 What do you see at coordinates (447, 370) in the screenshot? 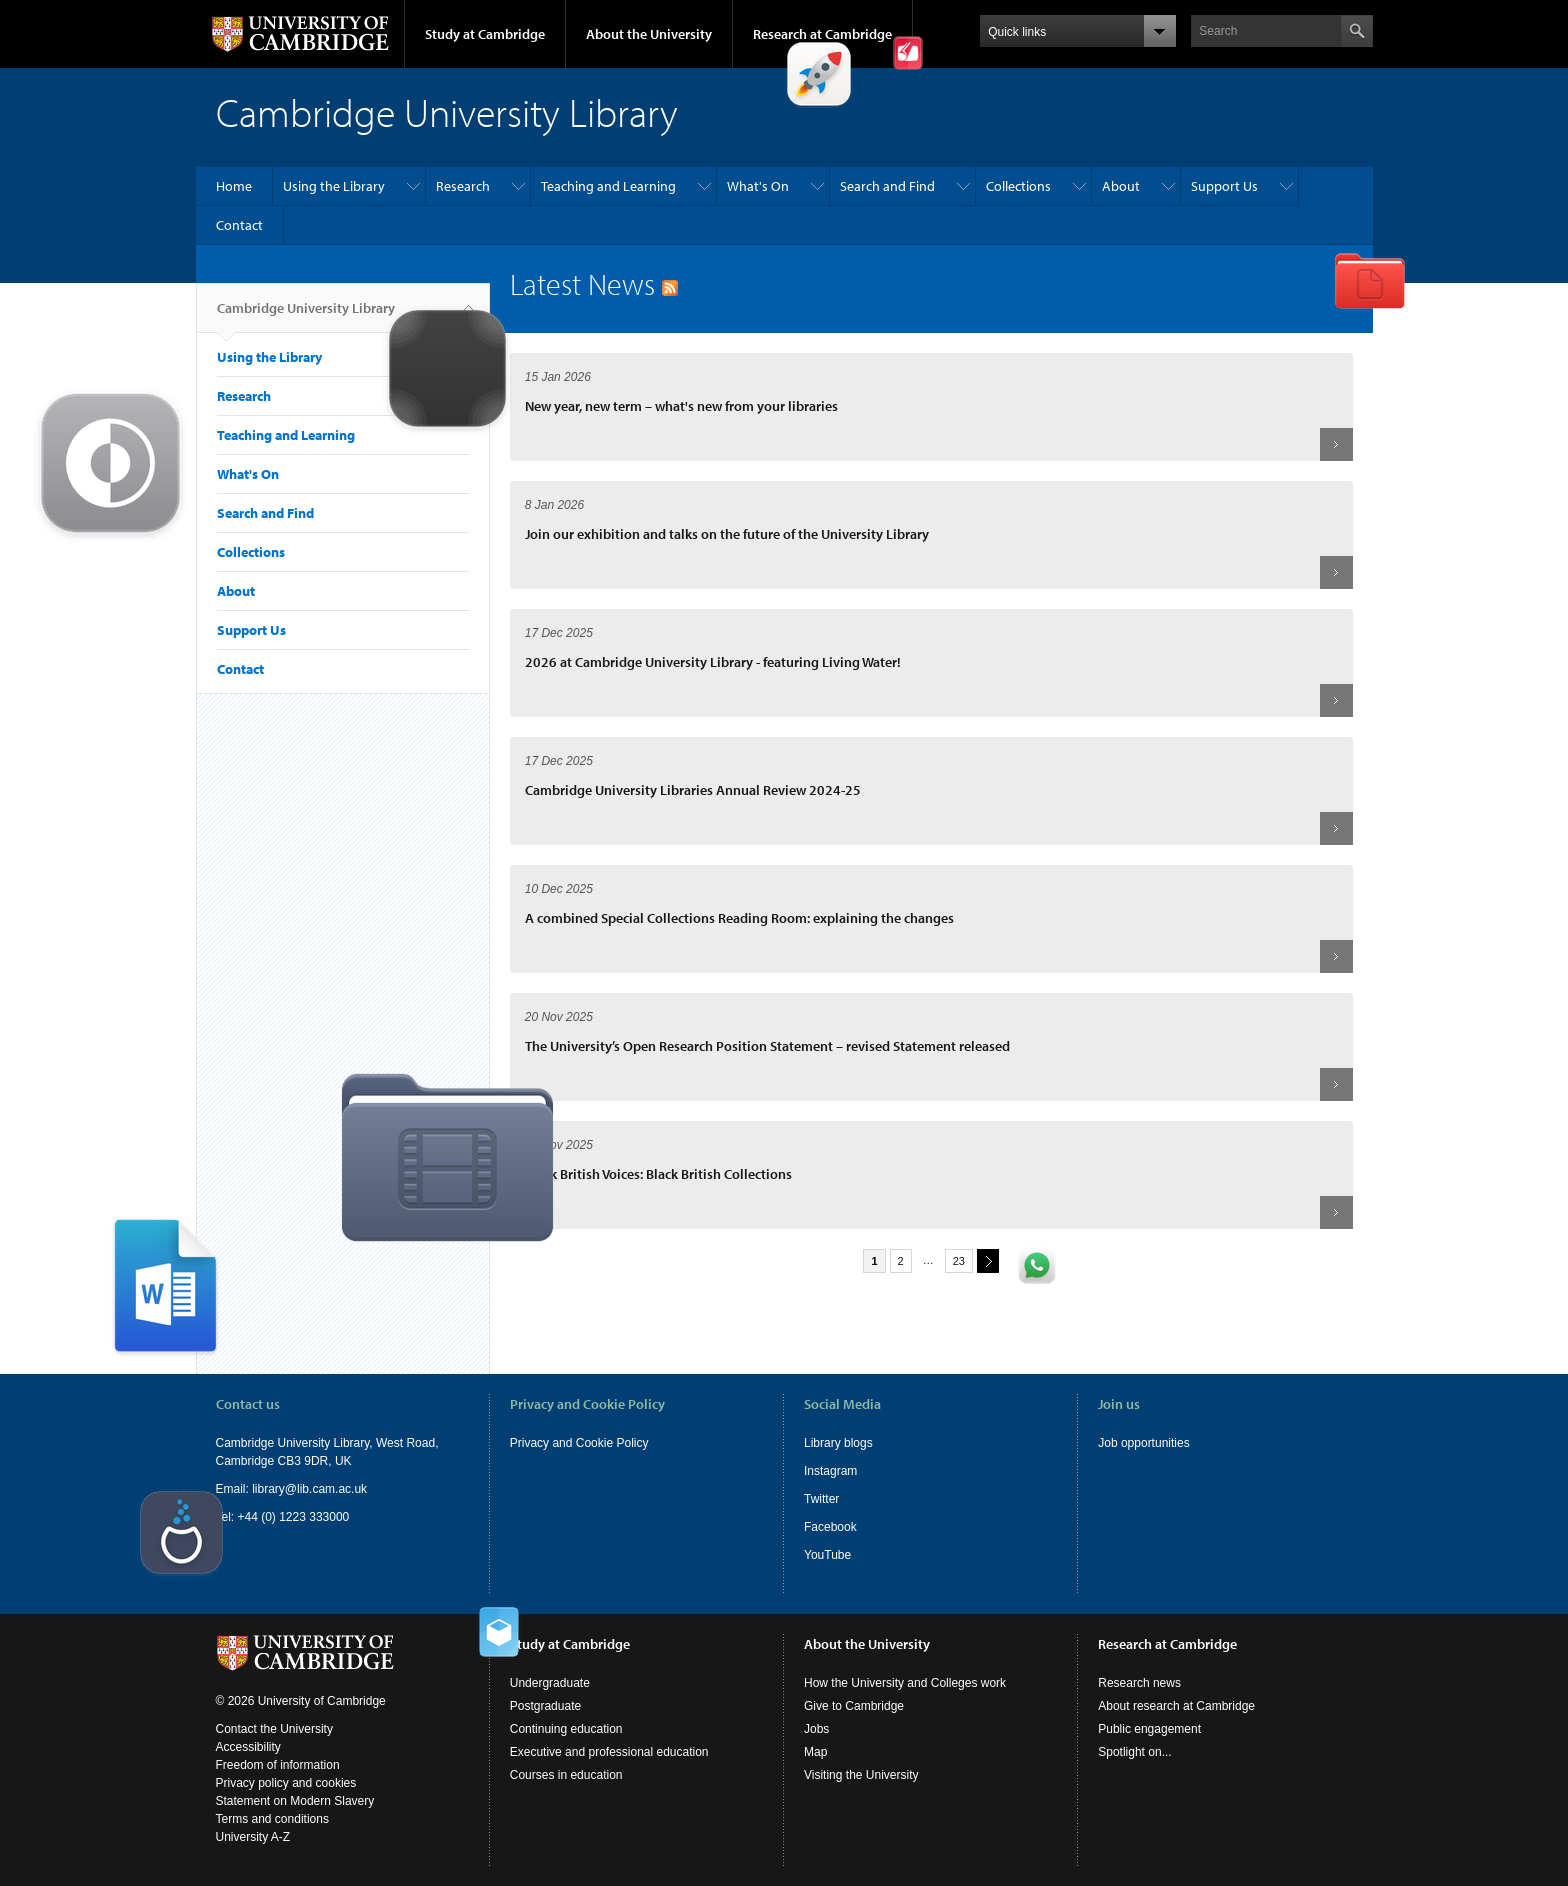
I see `configure screen edge gestures and hot corners` at bounding box center [447, 370].